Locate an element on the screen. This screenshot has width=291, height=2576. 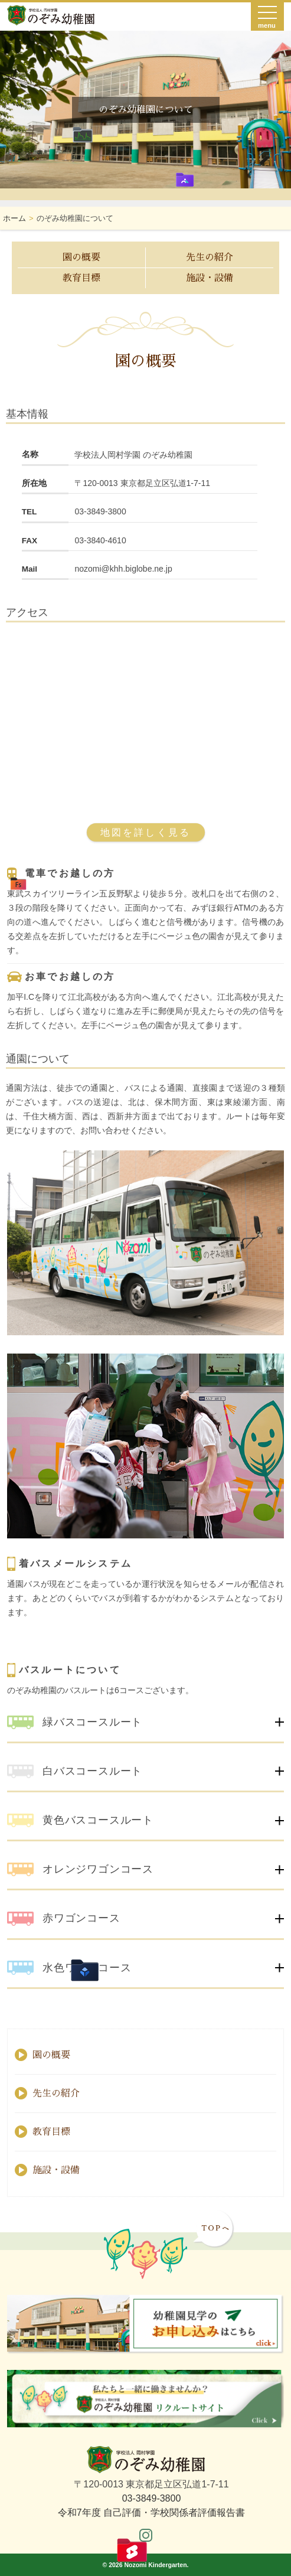
open task manager files folder is located at coordinates (83, 135).